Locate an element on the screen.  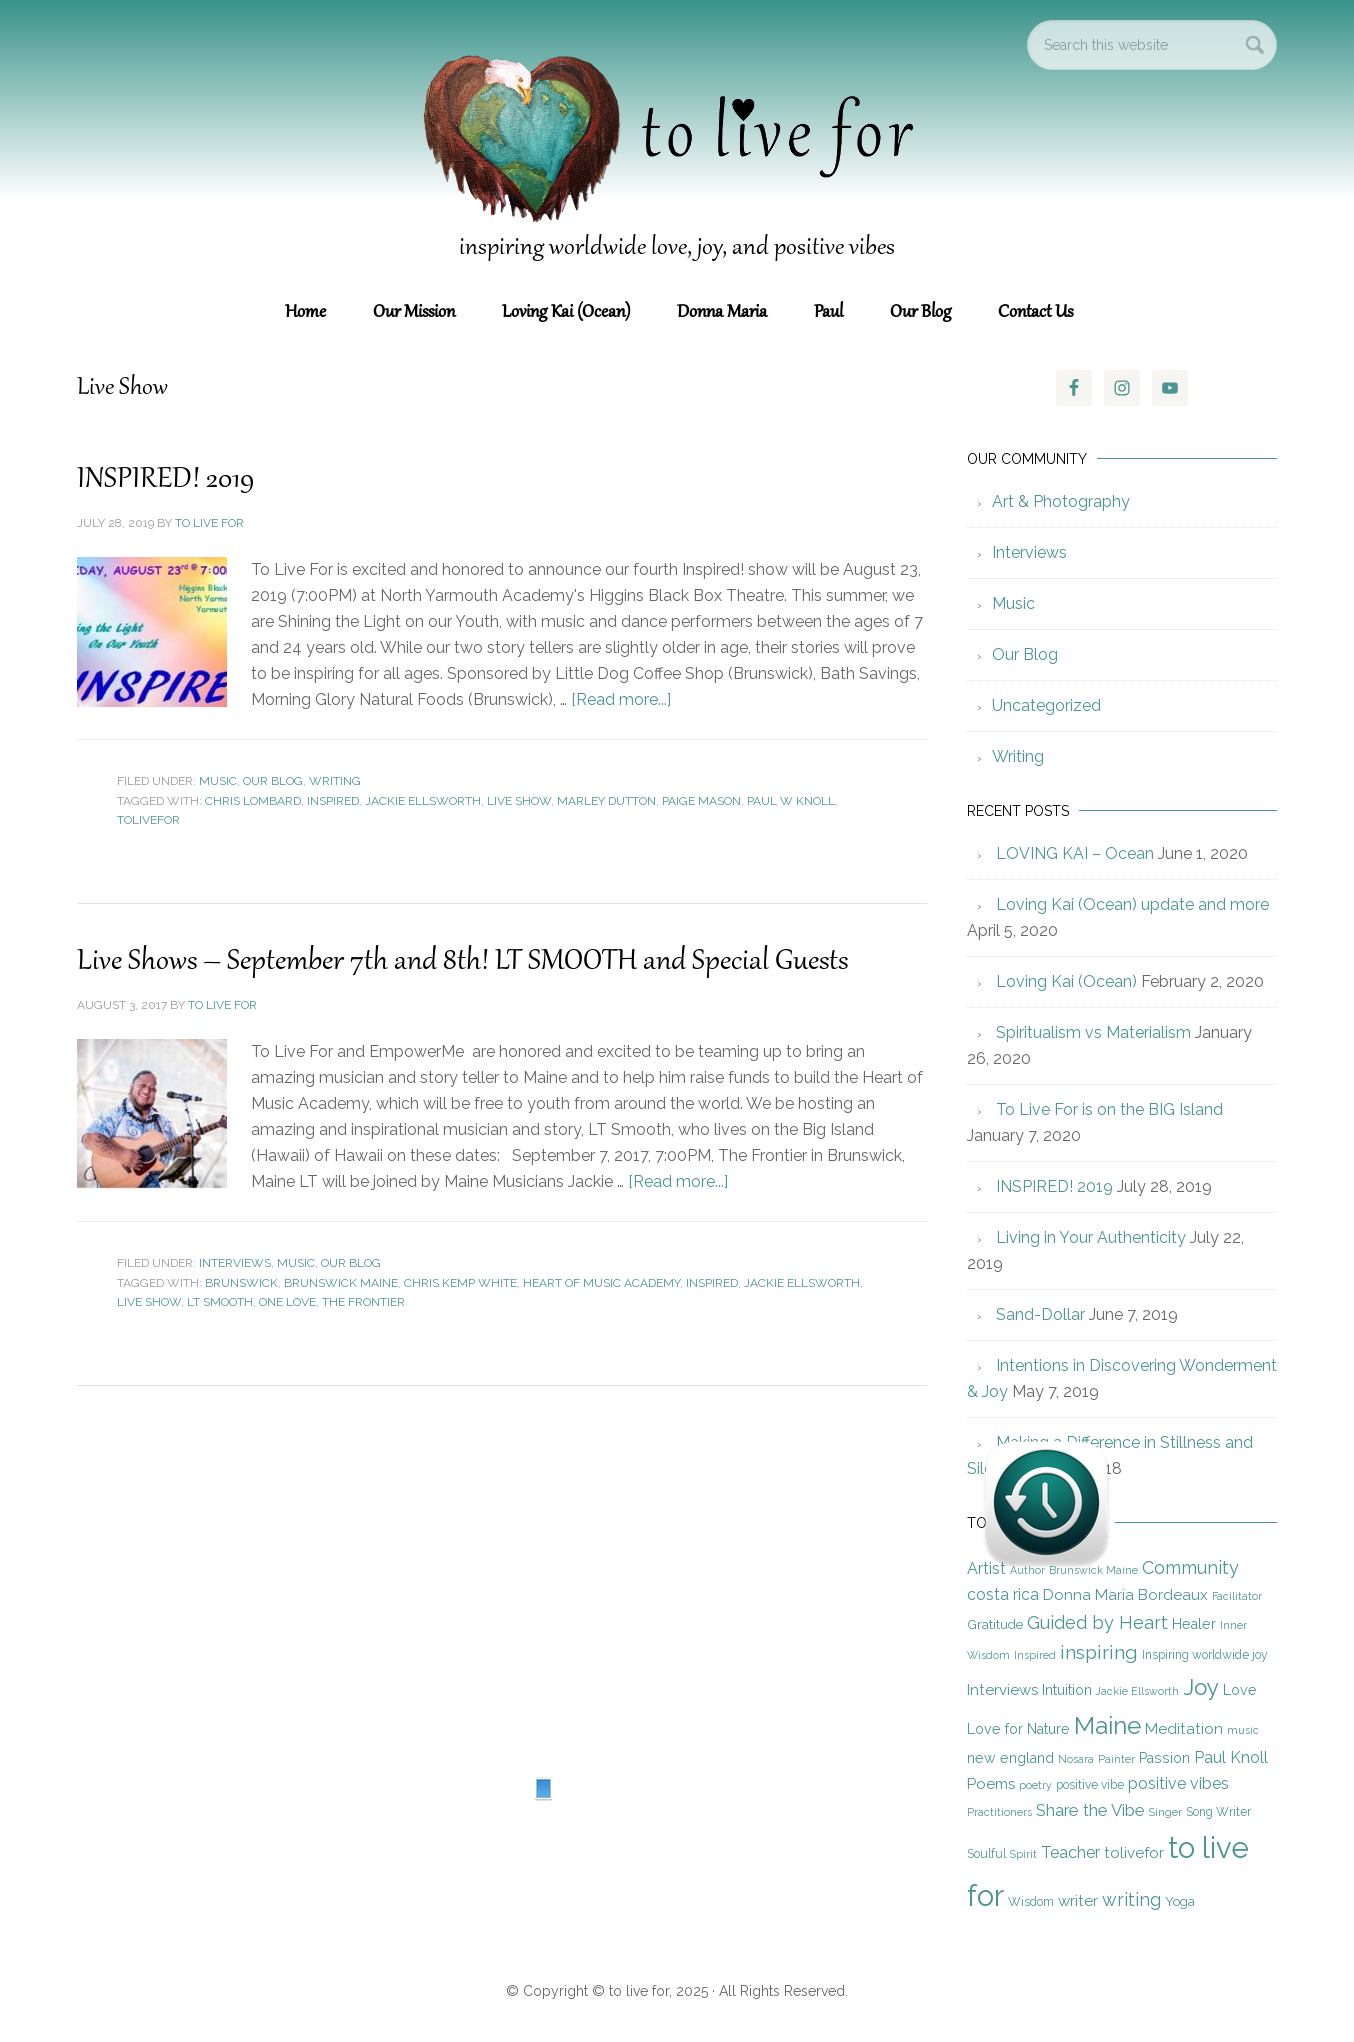
open Time Machine backup and restore utility is located at coordinates (1046, 1502).